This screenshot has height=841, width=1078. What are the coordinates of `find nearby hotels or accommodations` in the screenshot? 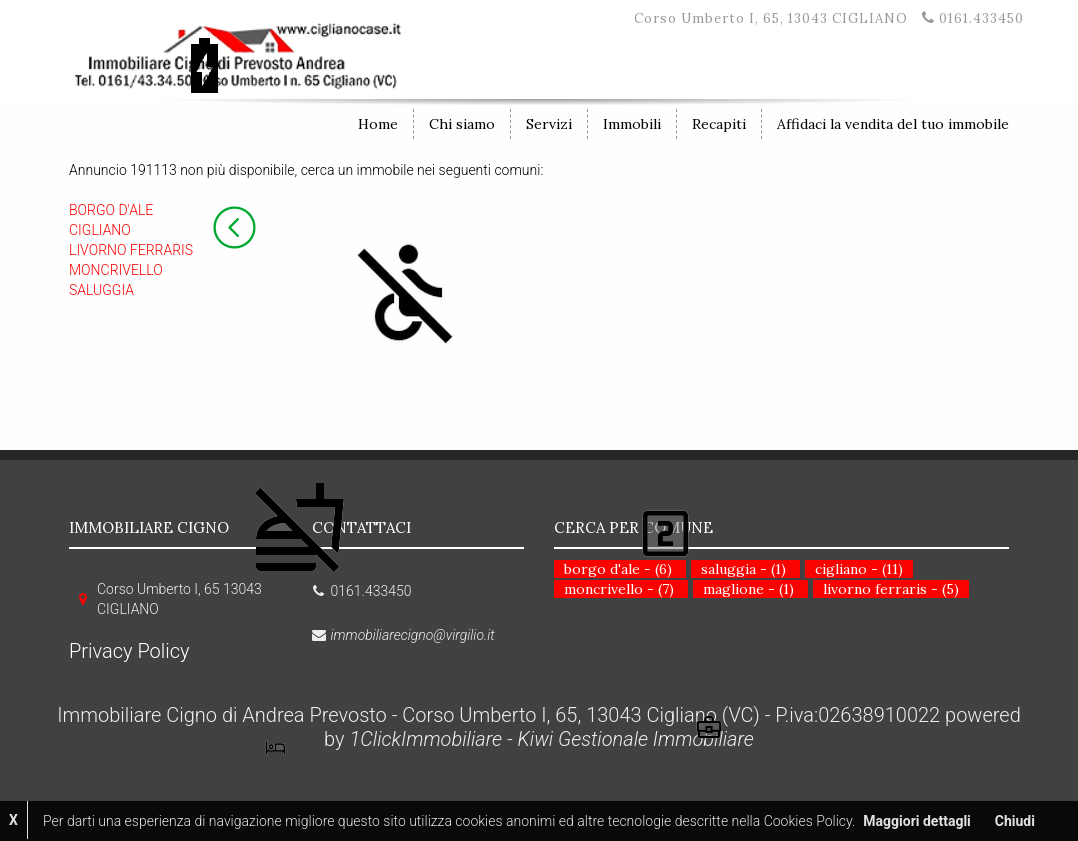 It's located at (275, 747).